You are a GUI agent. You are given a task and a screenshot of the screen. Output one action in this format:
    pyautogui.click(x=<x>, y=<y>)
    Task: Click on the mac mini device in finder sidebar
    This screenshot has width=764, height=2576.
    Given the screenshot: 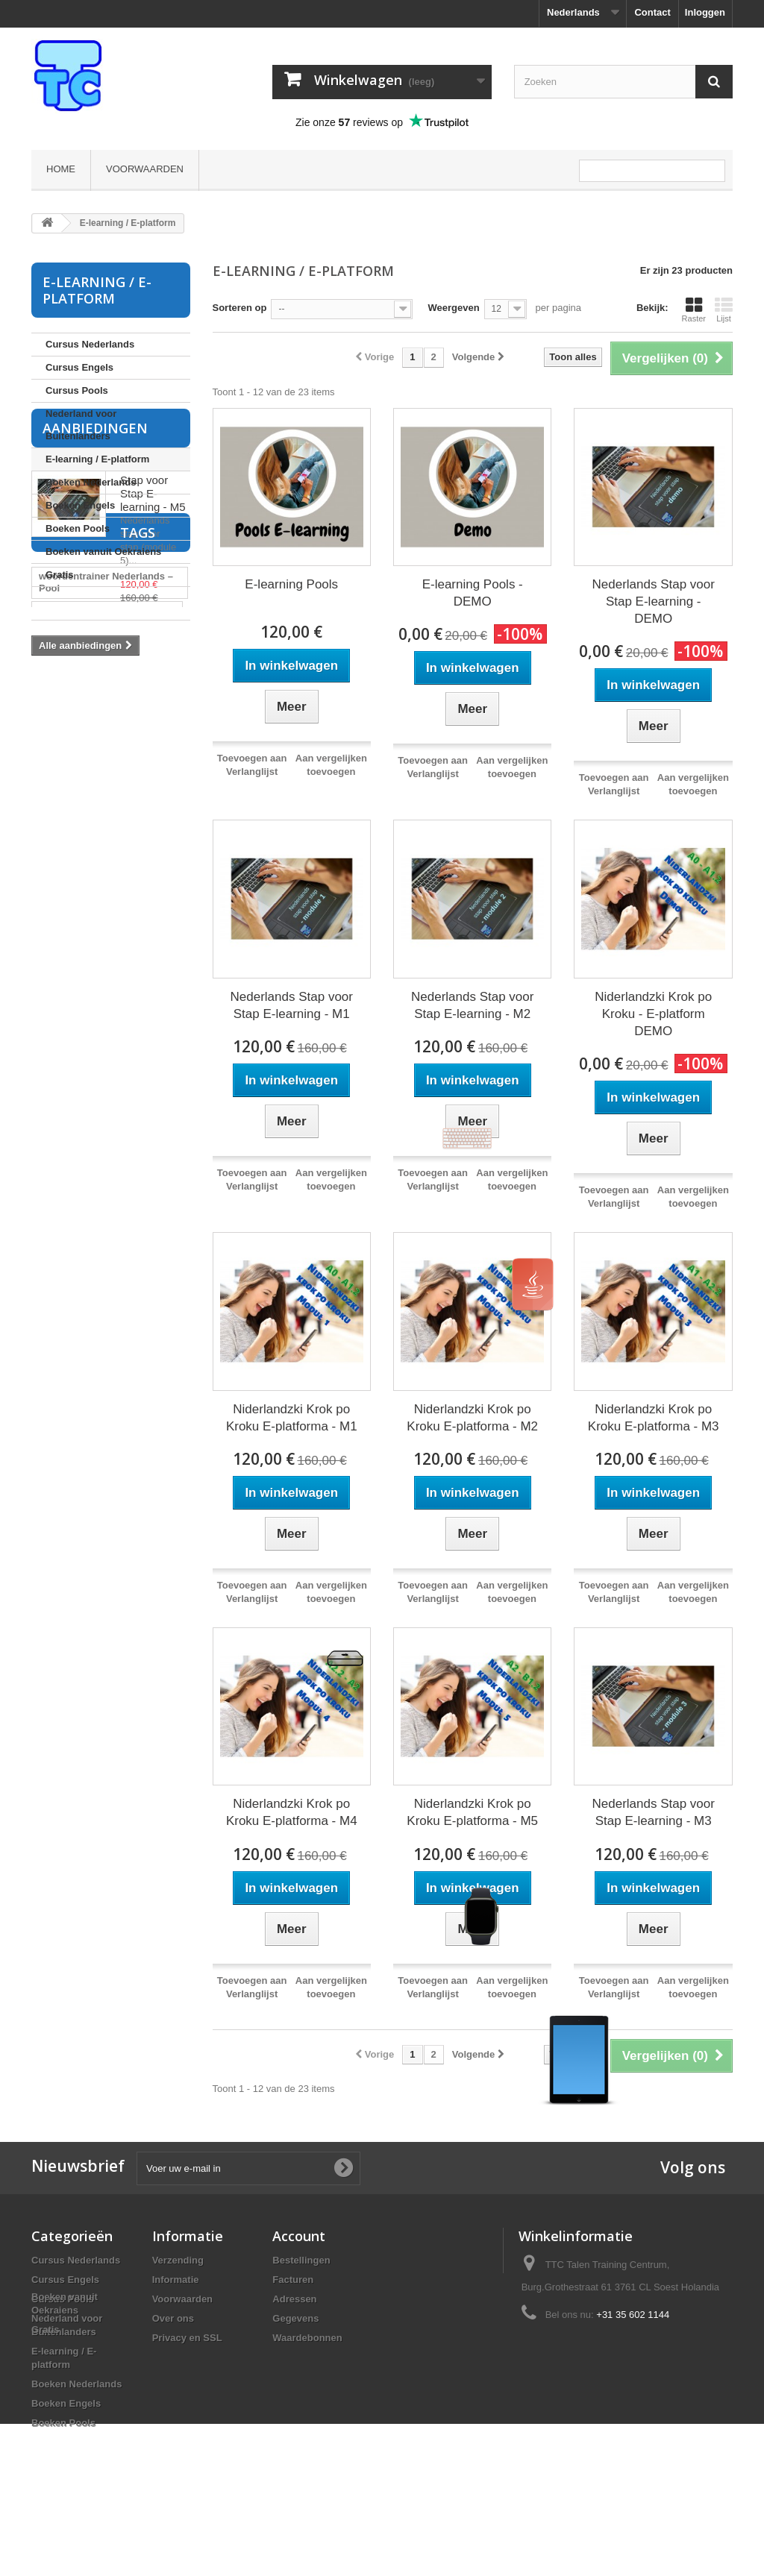 What is the action you would take?
    pyautogui.click(x=345, y=1658)
    